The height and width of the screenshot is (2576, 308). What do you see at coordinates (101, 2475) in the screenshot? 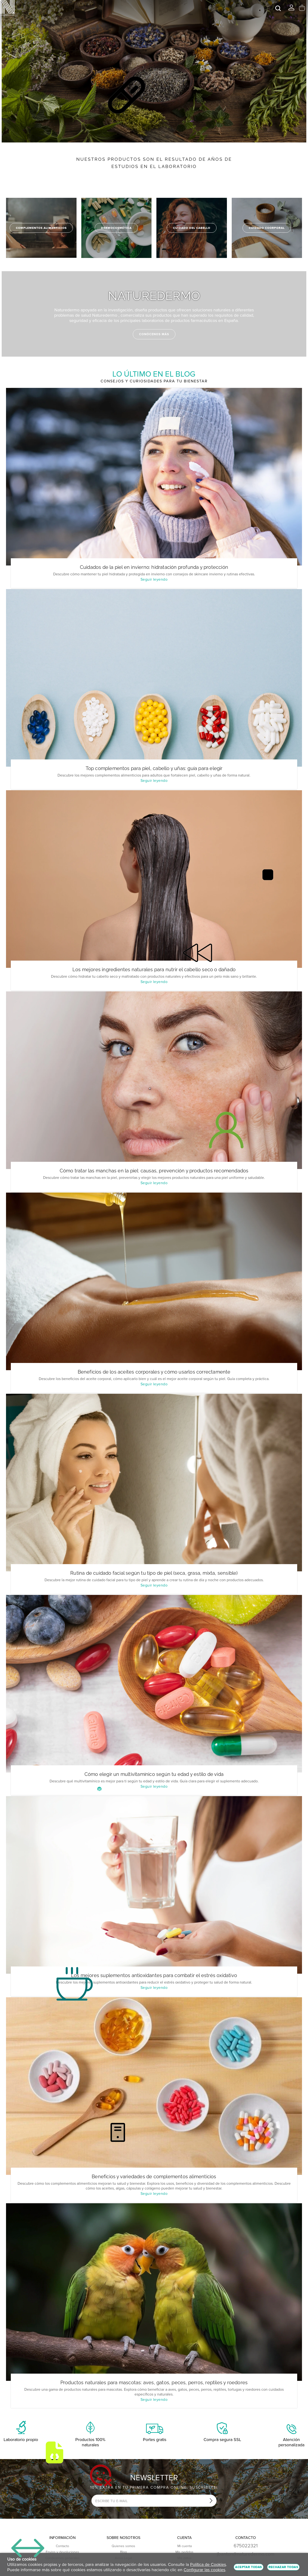
I see `remove or cancel a mood/reaction` at bounding box center [101, 2475].